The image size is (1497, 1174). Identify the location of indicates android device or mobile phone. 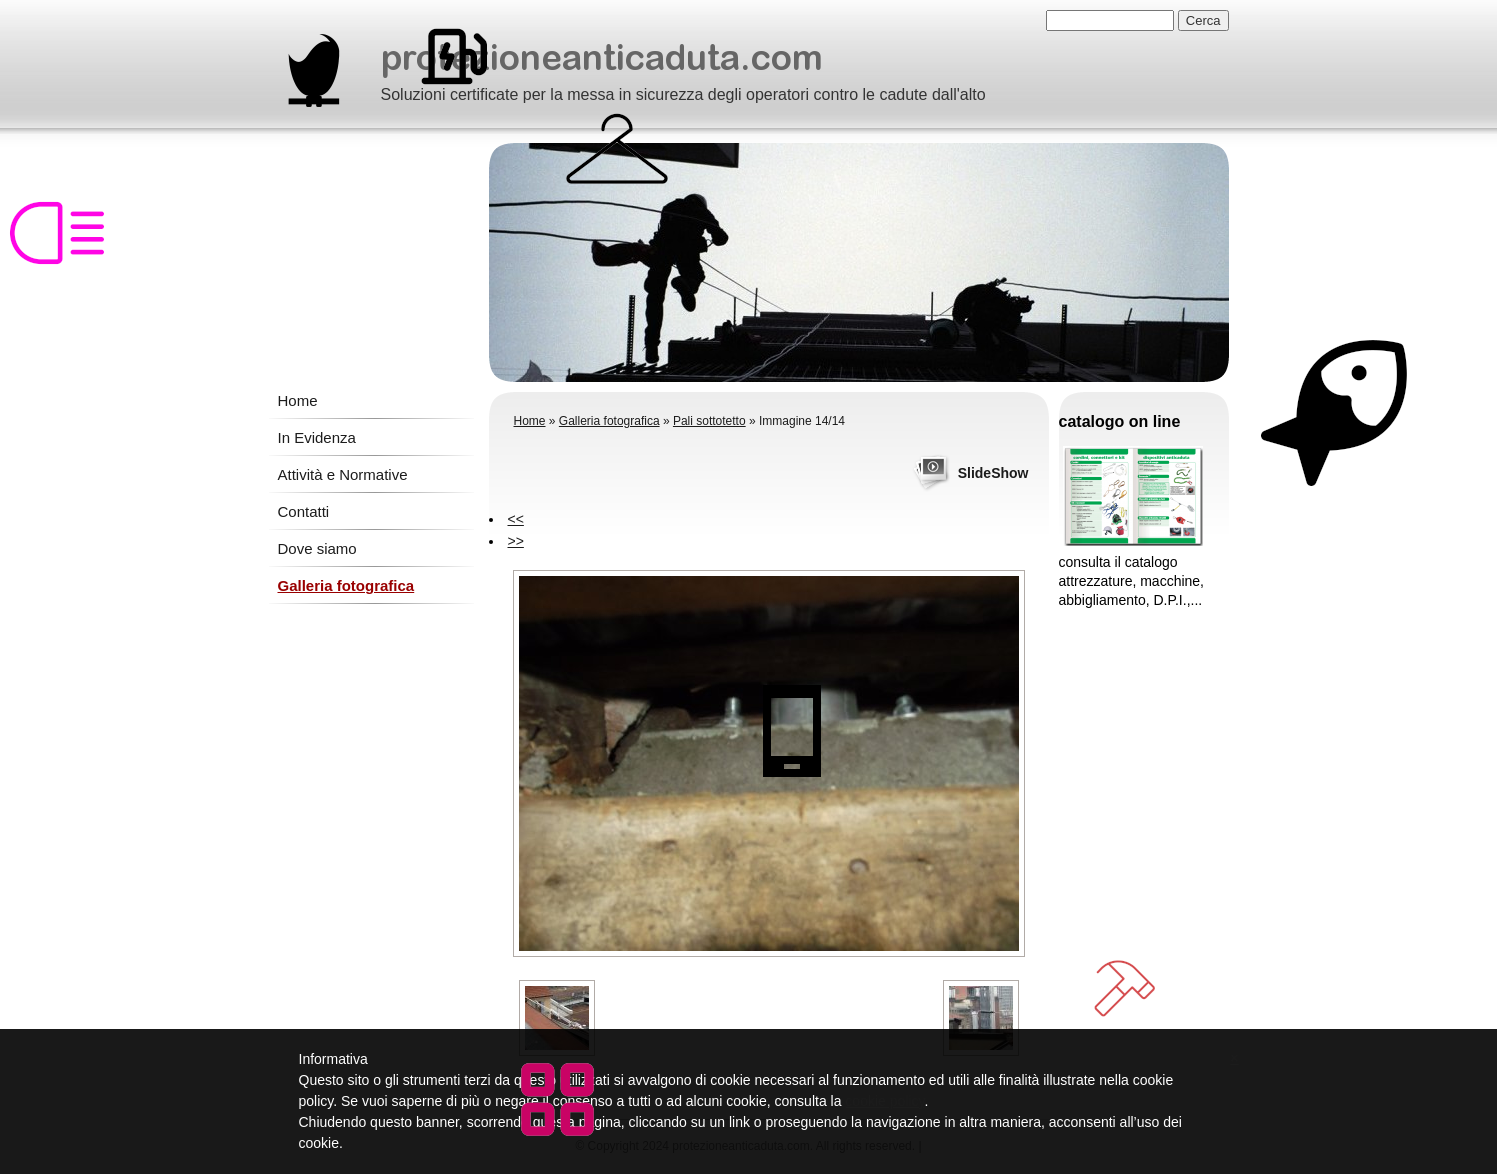
(792, 731).